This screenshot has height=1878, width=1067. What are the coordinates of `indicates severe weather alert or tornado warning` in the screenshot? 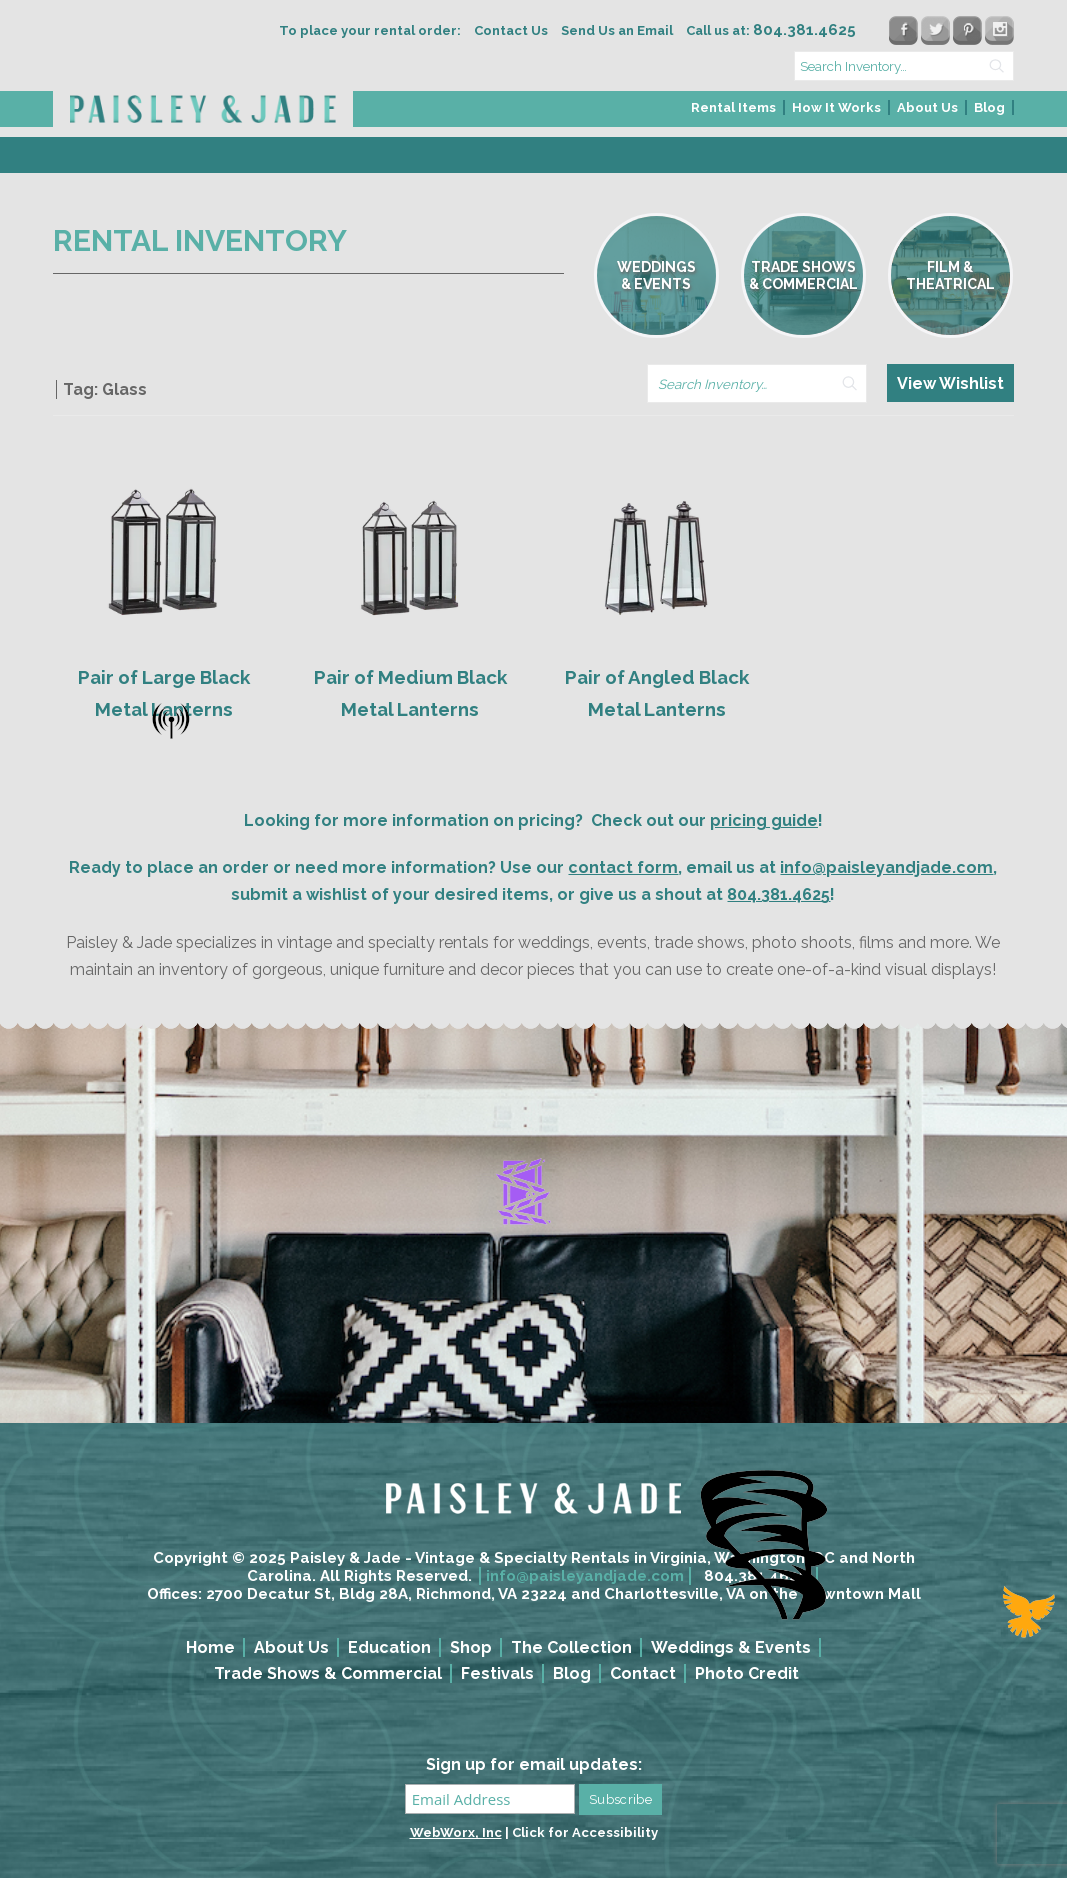 It's located at (765, 1545).